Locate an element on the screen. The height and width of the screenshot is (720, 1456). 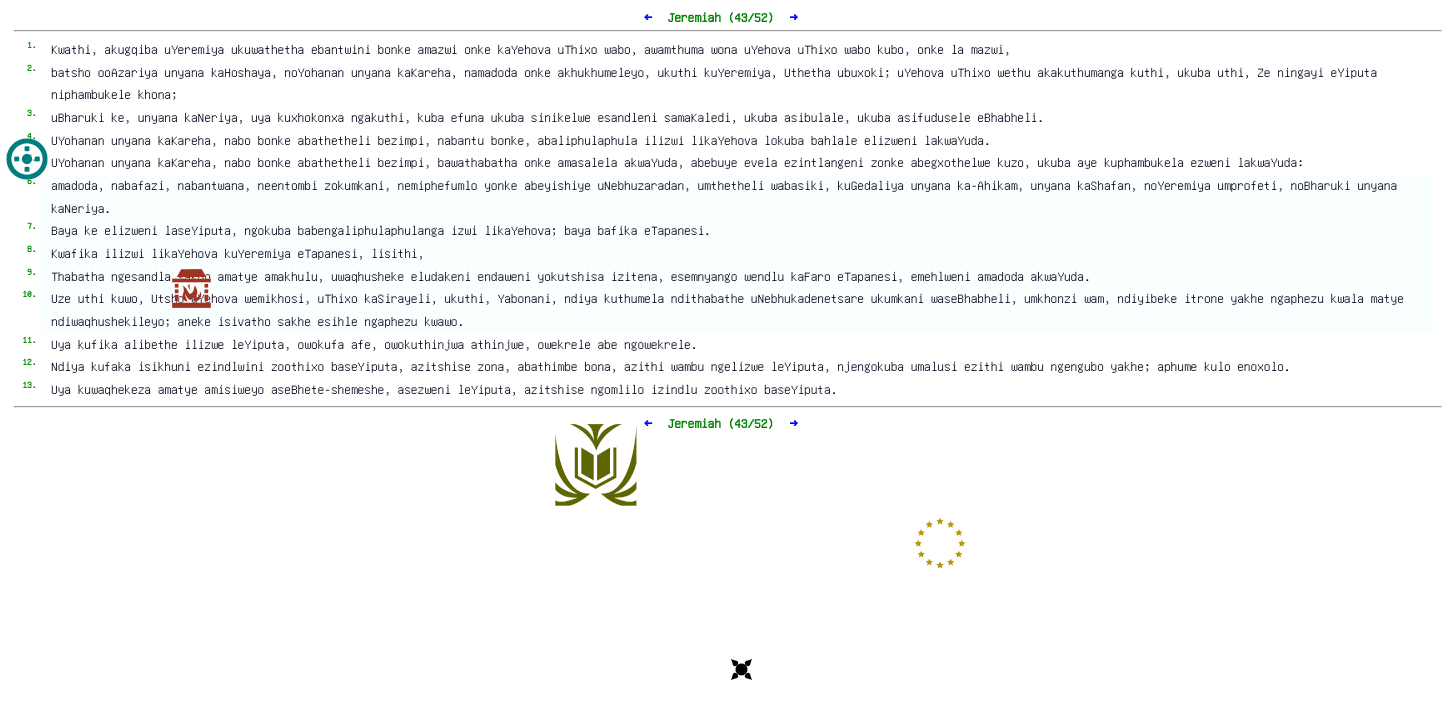
access magical spellbook or grimoire is located at coordinates (596, 465).